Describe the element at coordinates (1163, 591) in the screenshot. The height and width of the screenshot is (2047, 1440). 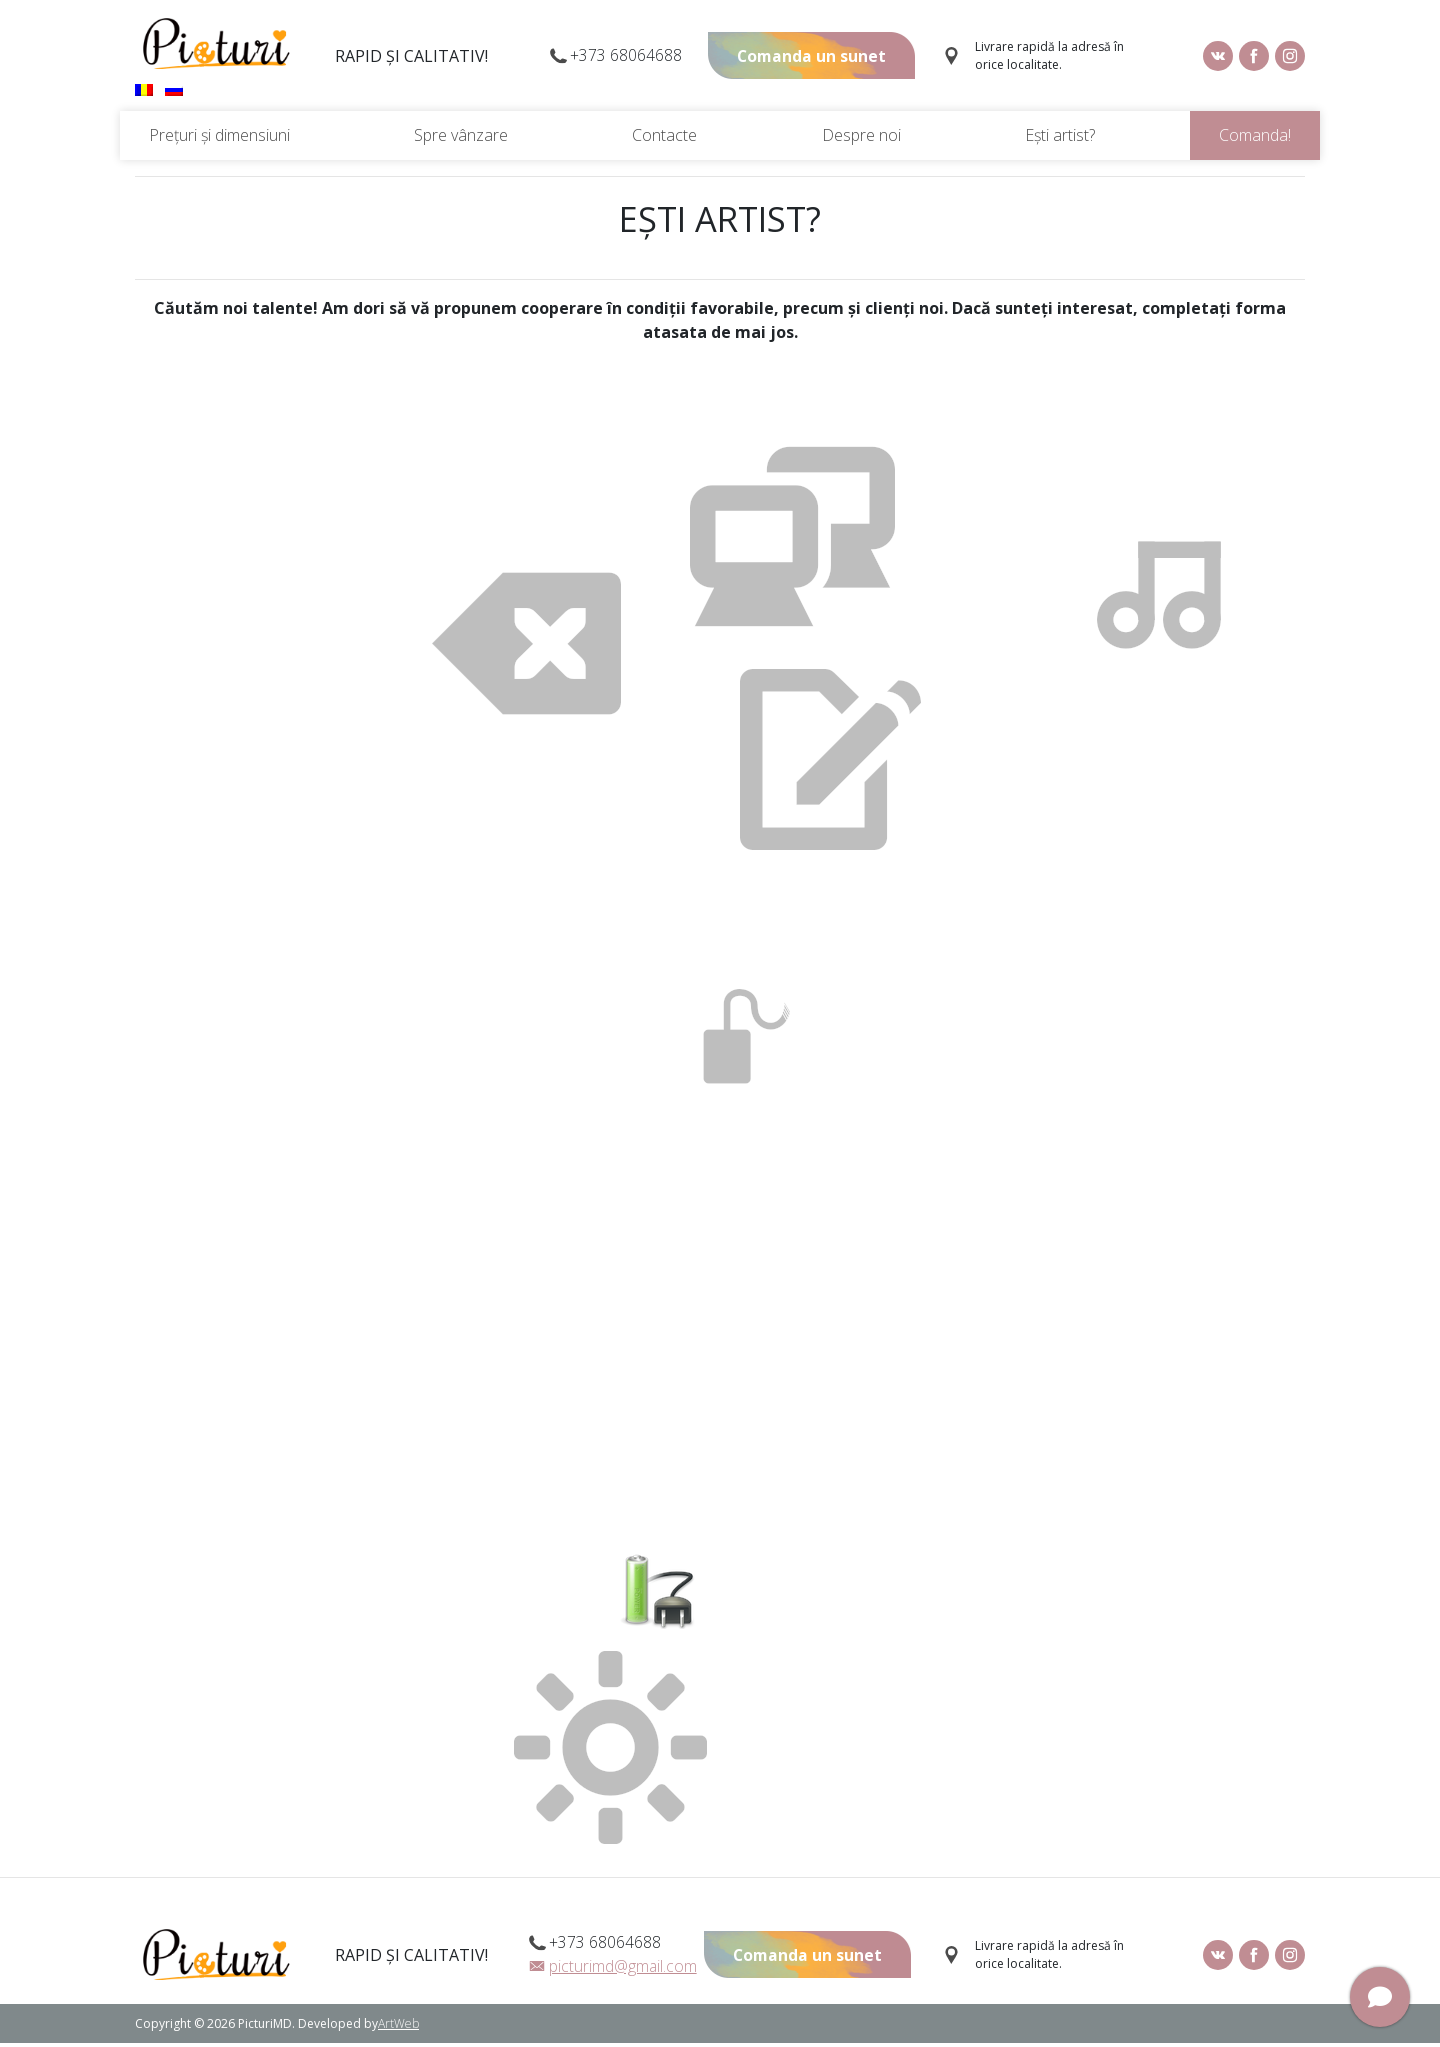
I see `open your music folder` at that location.